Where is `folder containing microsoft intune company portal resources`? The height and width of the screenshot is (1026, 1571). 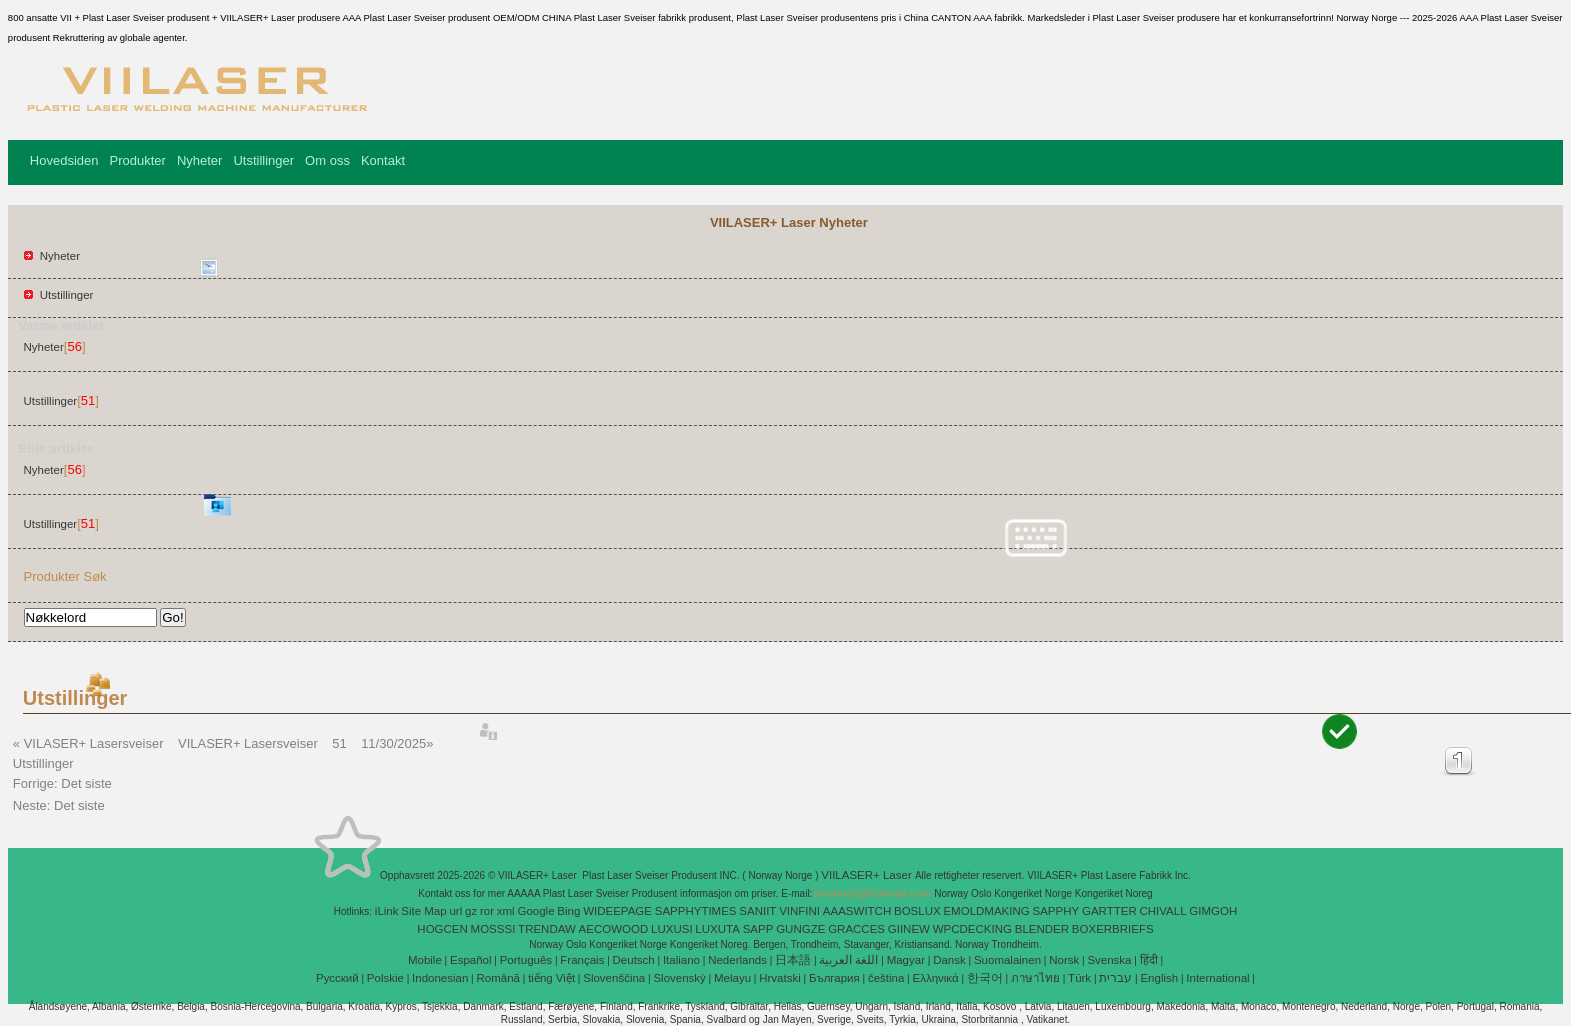
folder containing microsoft intune company portal resources is located at coordinates (217, 505).